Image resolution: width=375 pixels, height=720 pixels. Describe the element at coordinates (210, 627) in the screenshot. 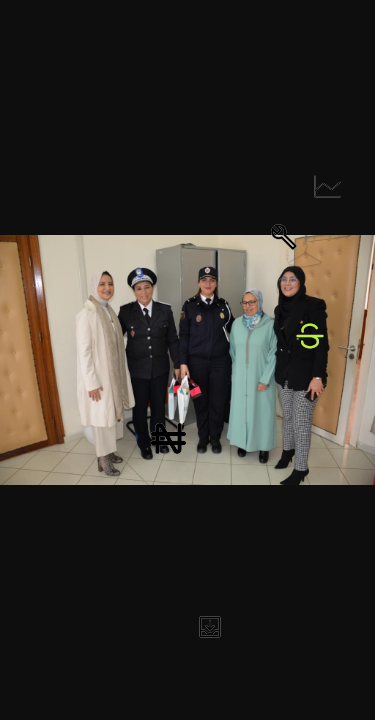

I see `download file to inbox or tray` at that location.